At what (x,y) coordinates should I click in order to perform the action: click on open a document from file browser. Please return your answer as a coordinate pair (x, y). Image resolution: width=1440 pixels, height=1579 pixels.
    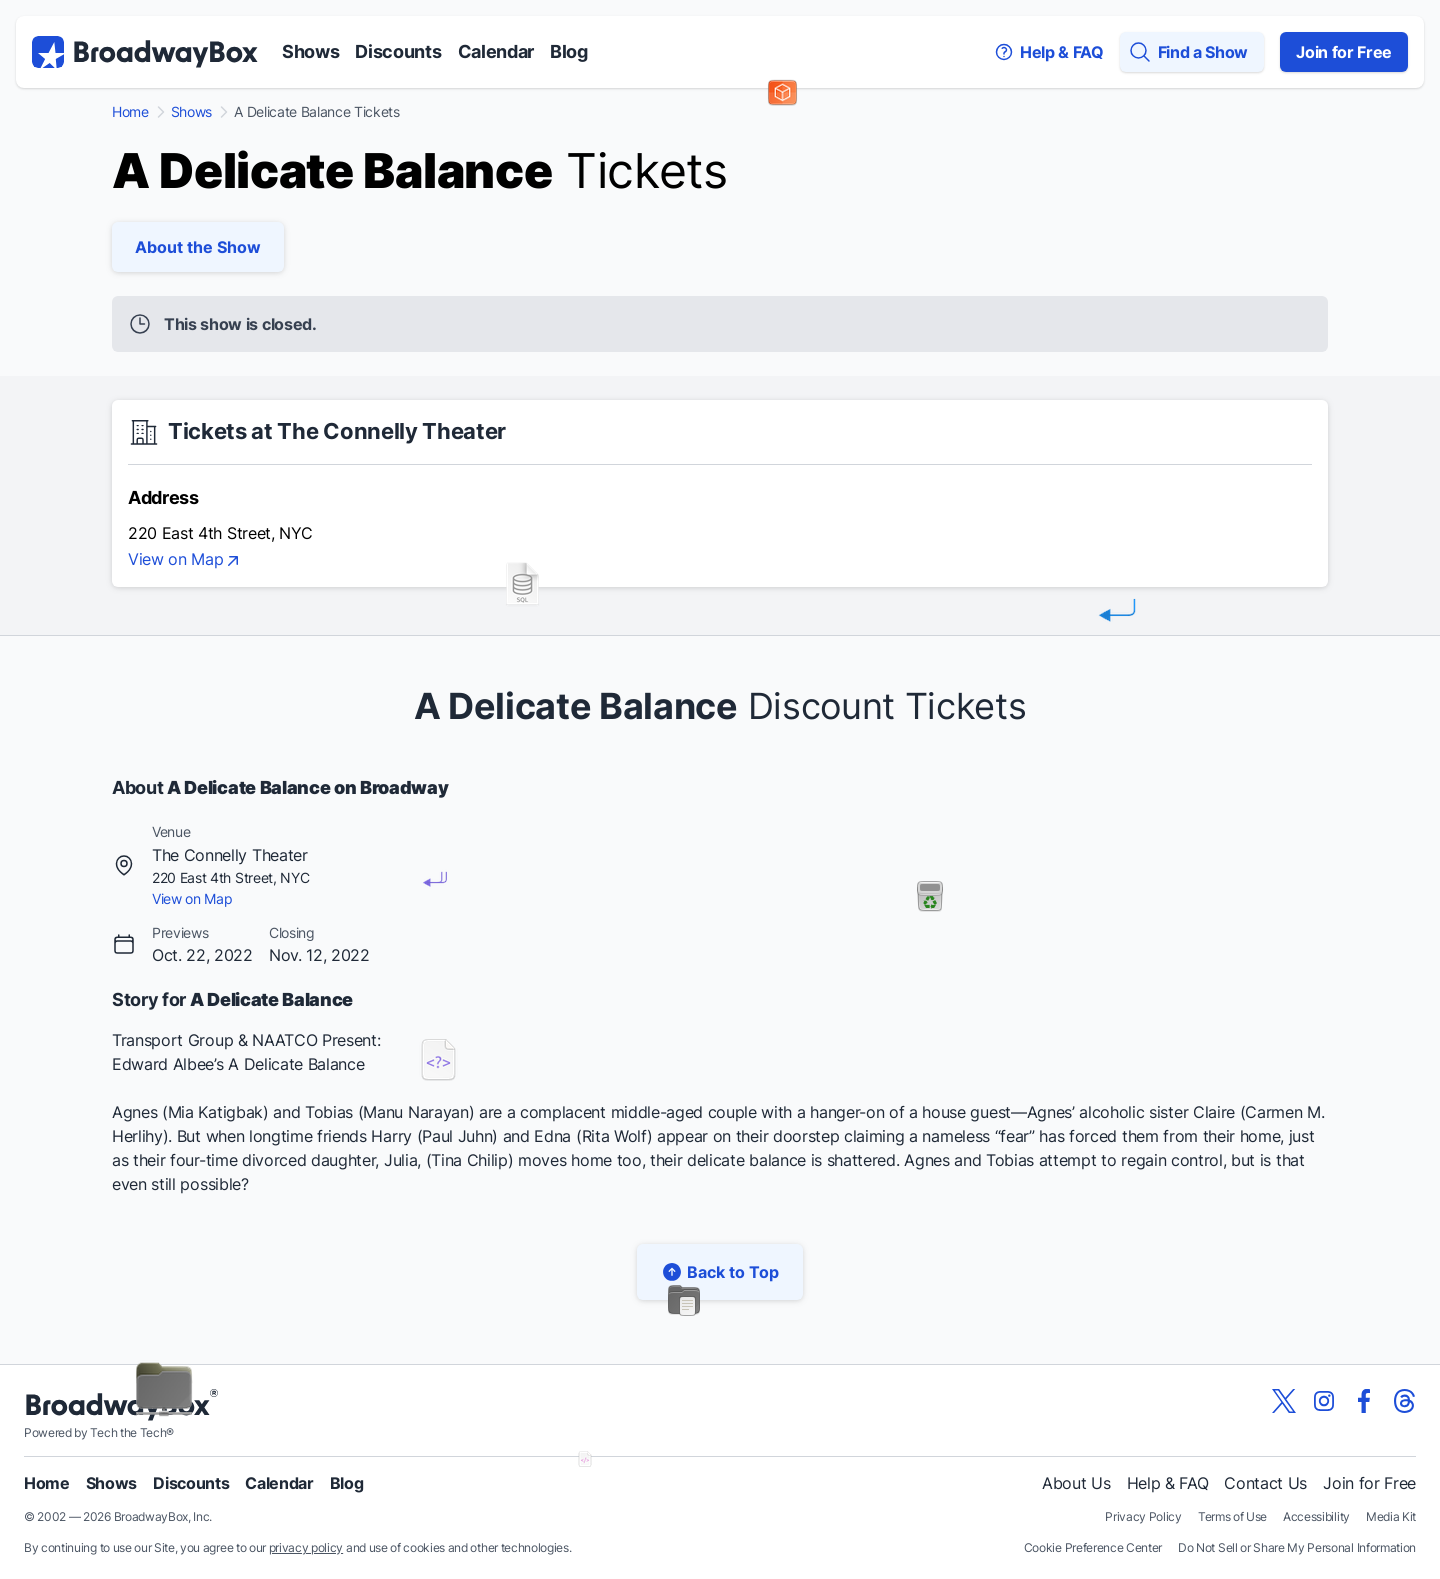
    Looking at the image, I should click on (684, 1300).